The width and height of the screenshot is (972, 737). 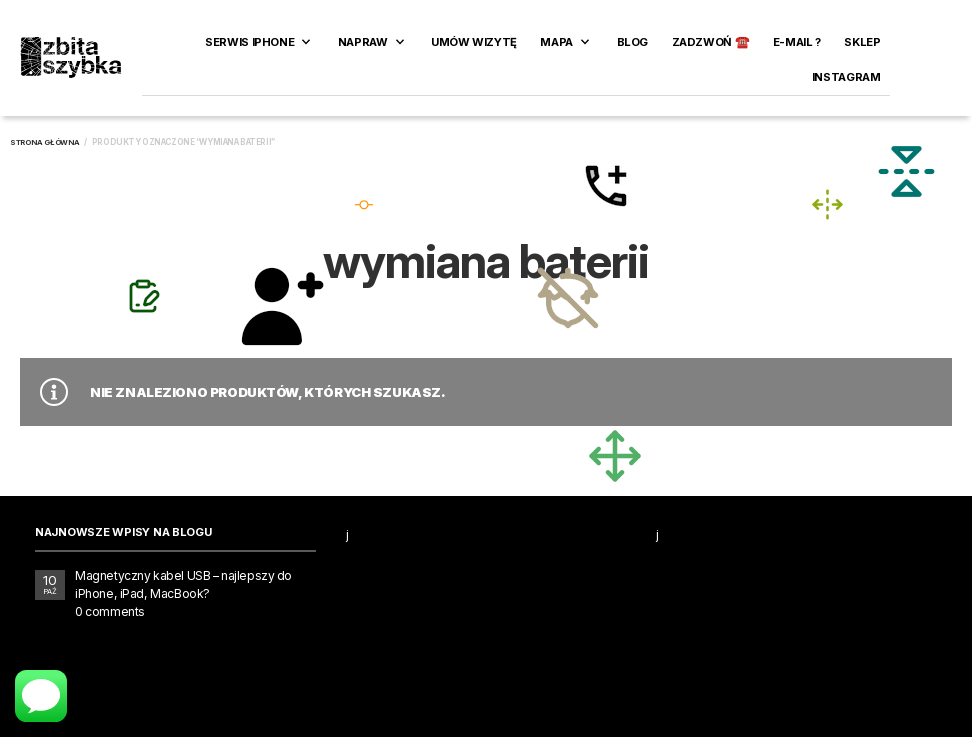 What do you see at coordinates (615, 456) in the screenshot?
I see `move or reposition an element` at bounding box center [615, 456].